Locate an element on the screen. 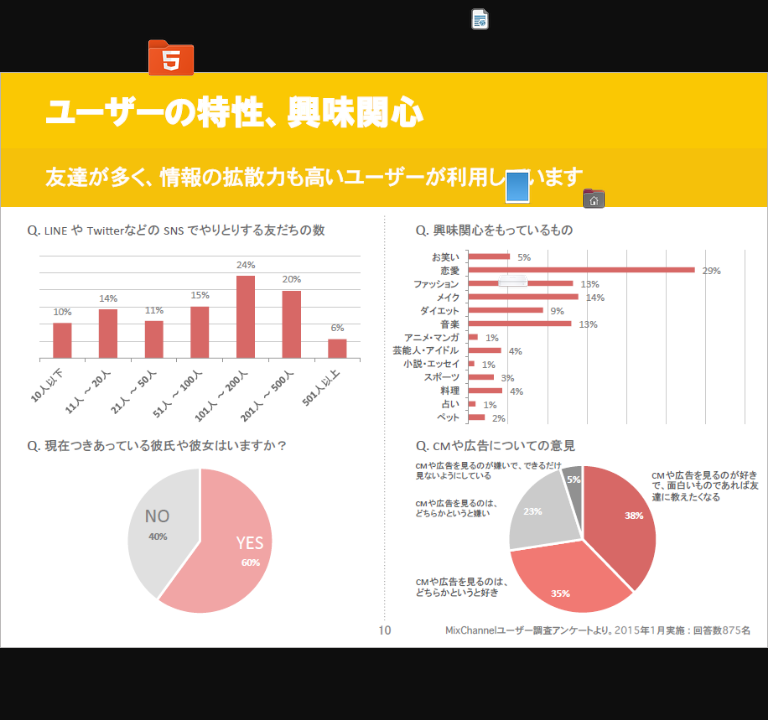  manage connected iPad device is located at coordinates (517, 186).